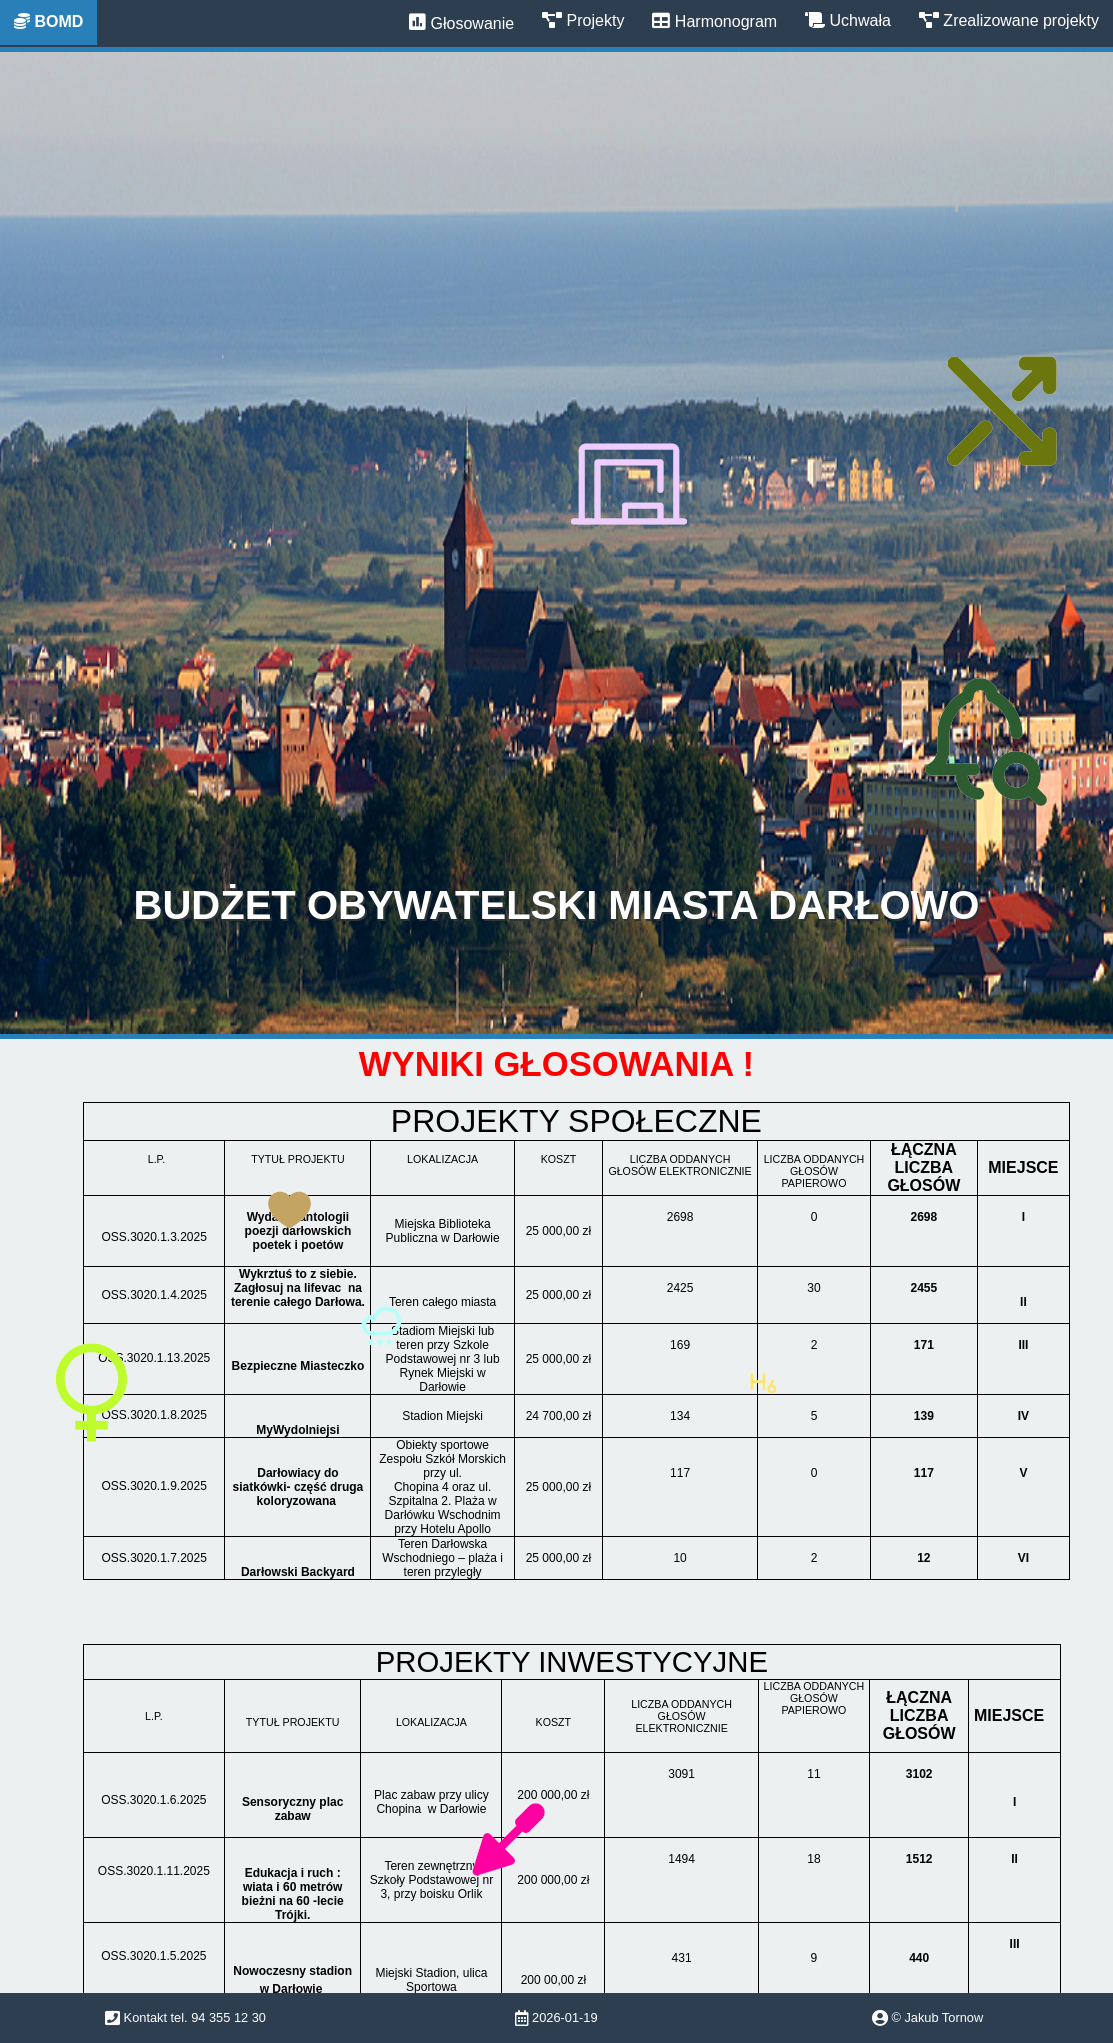  Describe the element at coordinates (91, 1392) in the screenshot. I see `select female gender option` at that location.